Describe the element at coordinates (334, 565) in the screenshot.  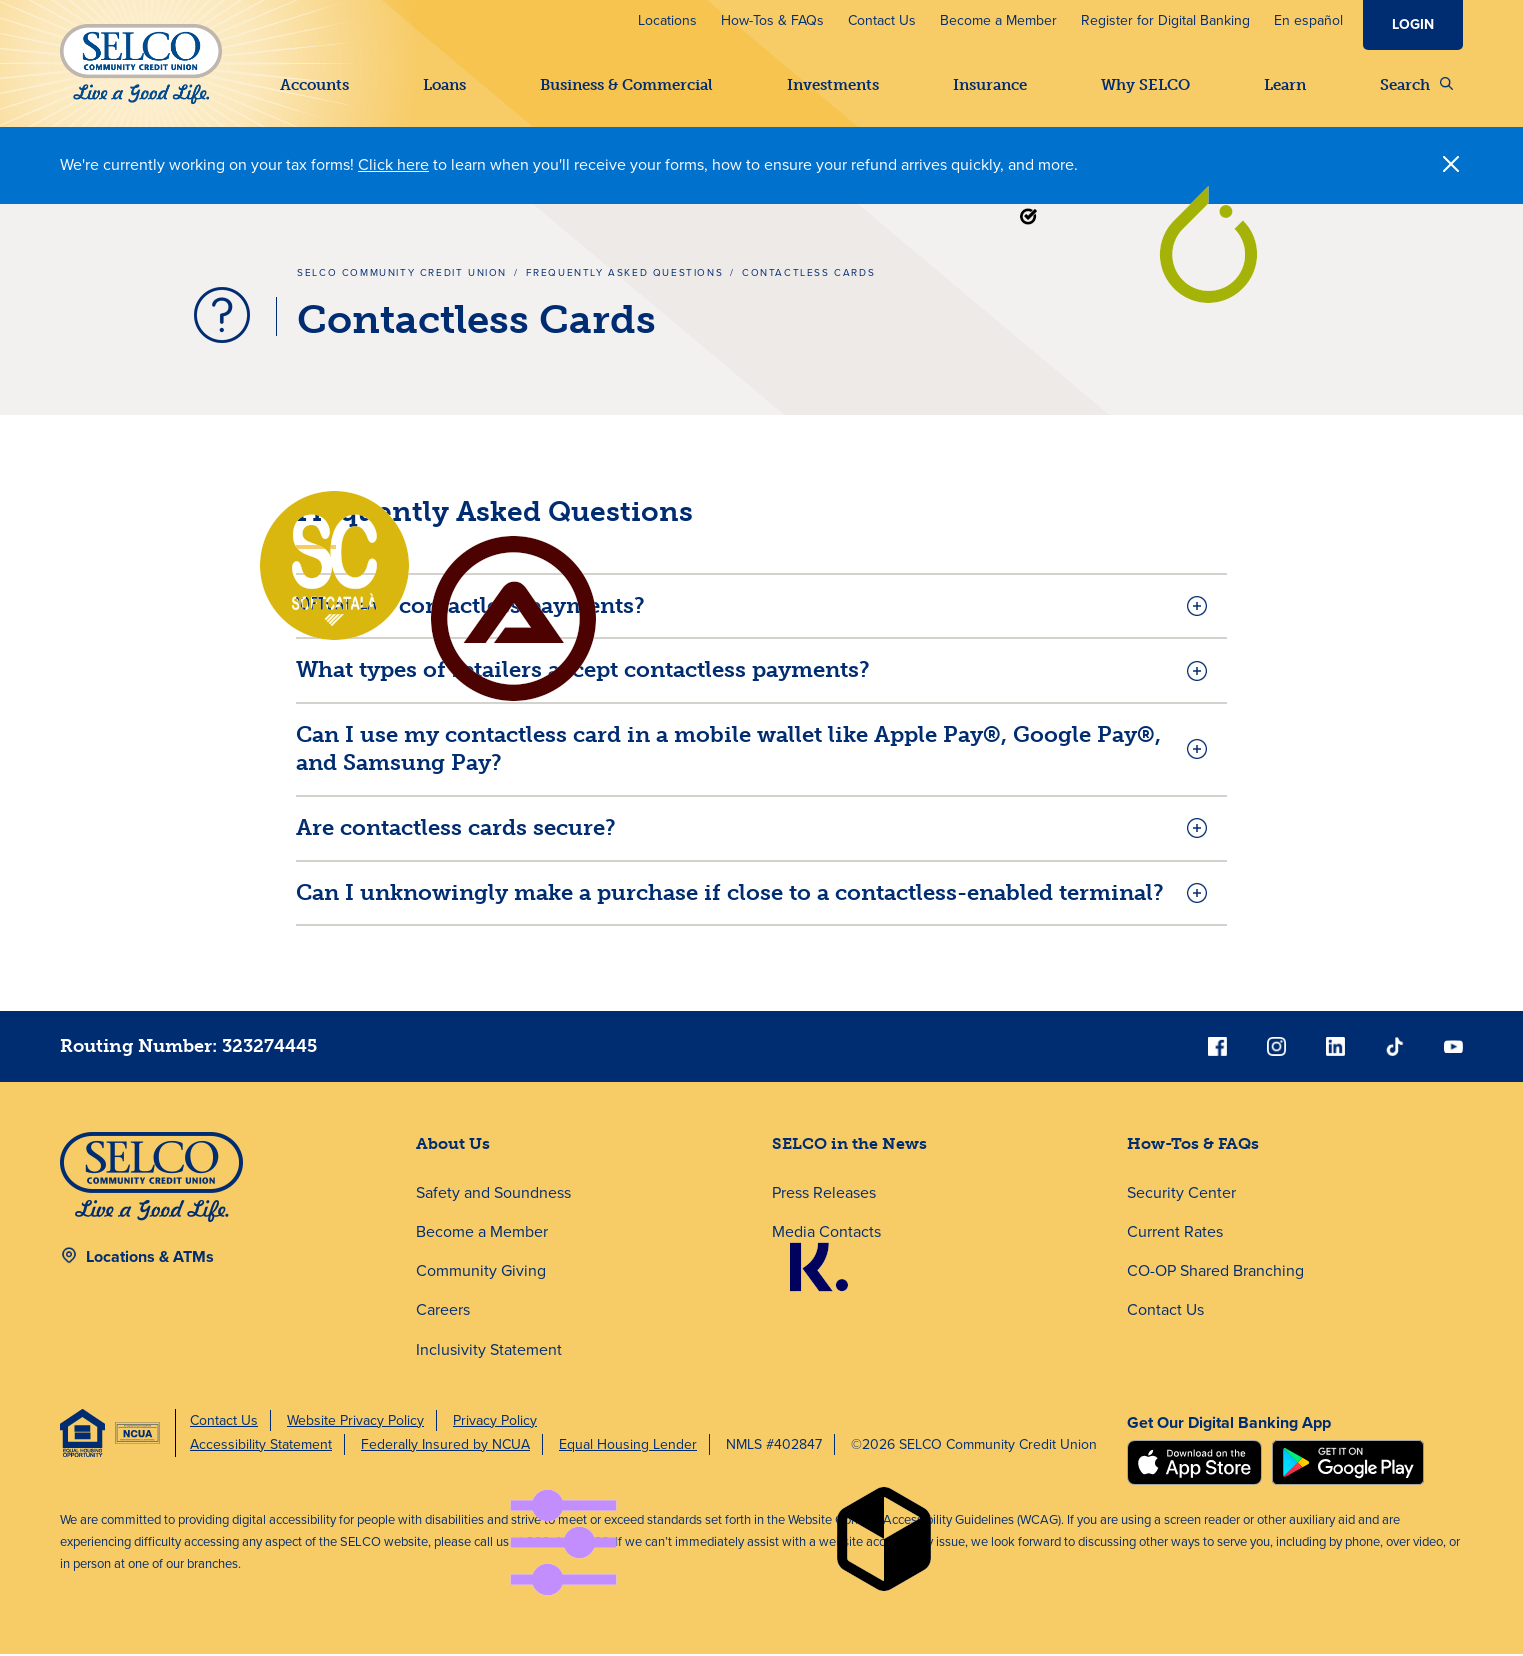
I see `visit the Softcatalà website or app` at that location.